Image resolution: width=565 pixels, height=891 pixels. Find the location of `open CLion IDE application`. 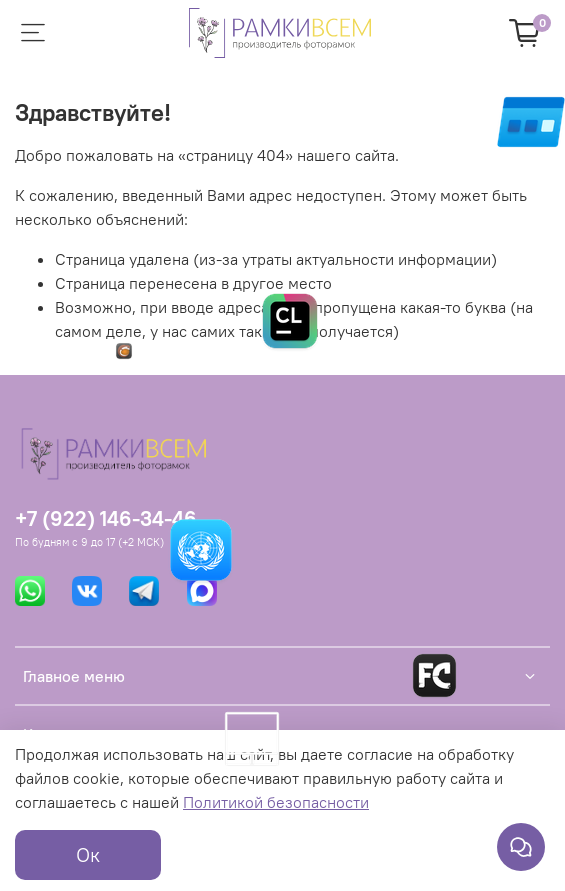

open CLion IDE application is located at coordinates (290, 321).